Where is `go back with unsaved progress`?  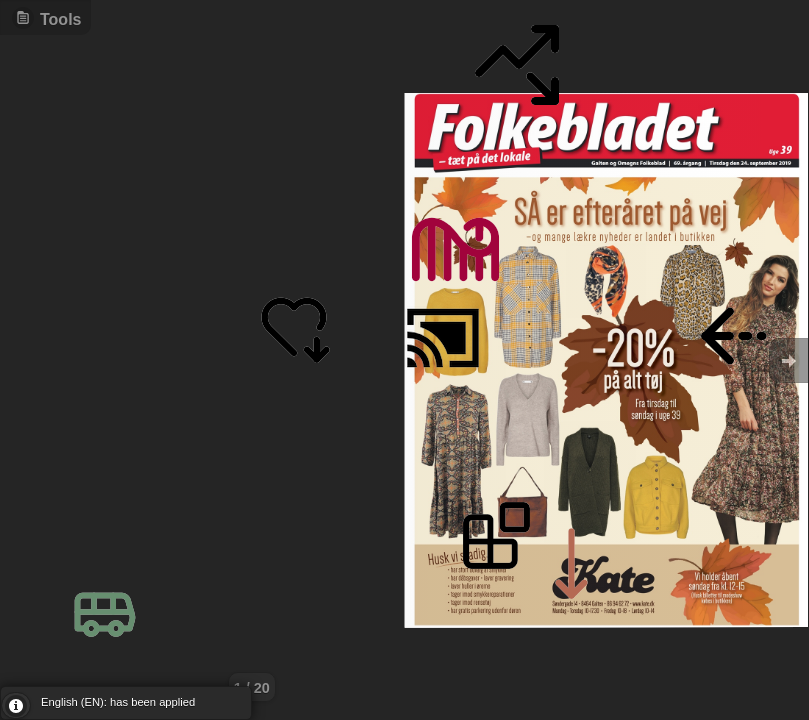 go back with unsaved progress is located at coordinates (734, 336).